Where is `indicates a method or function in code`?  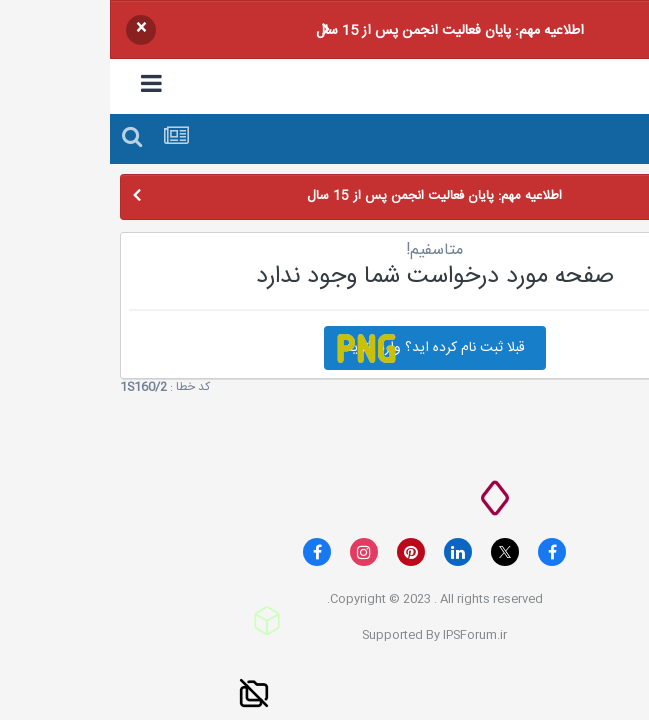
indicates a method or function in code is located at coordinates (267, 621).